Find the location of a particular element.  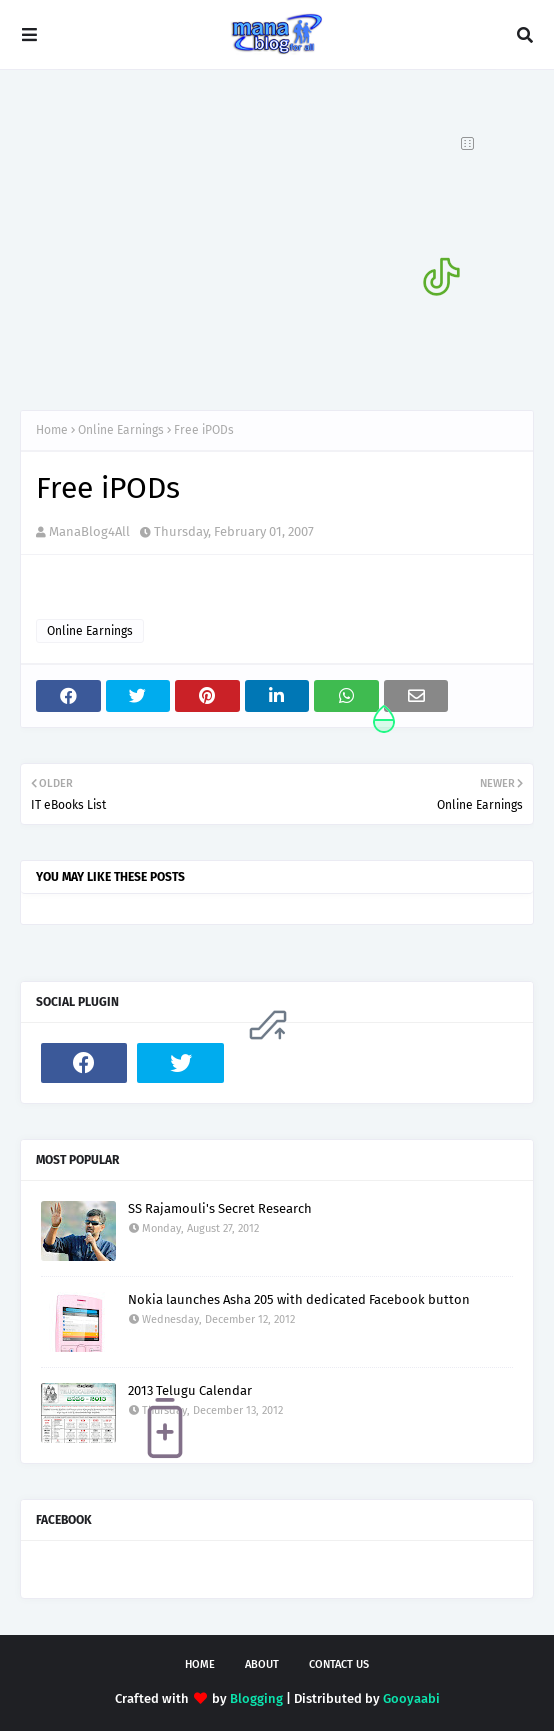

indicates escalator going up is located at coordinates (268, 1025).